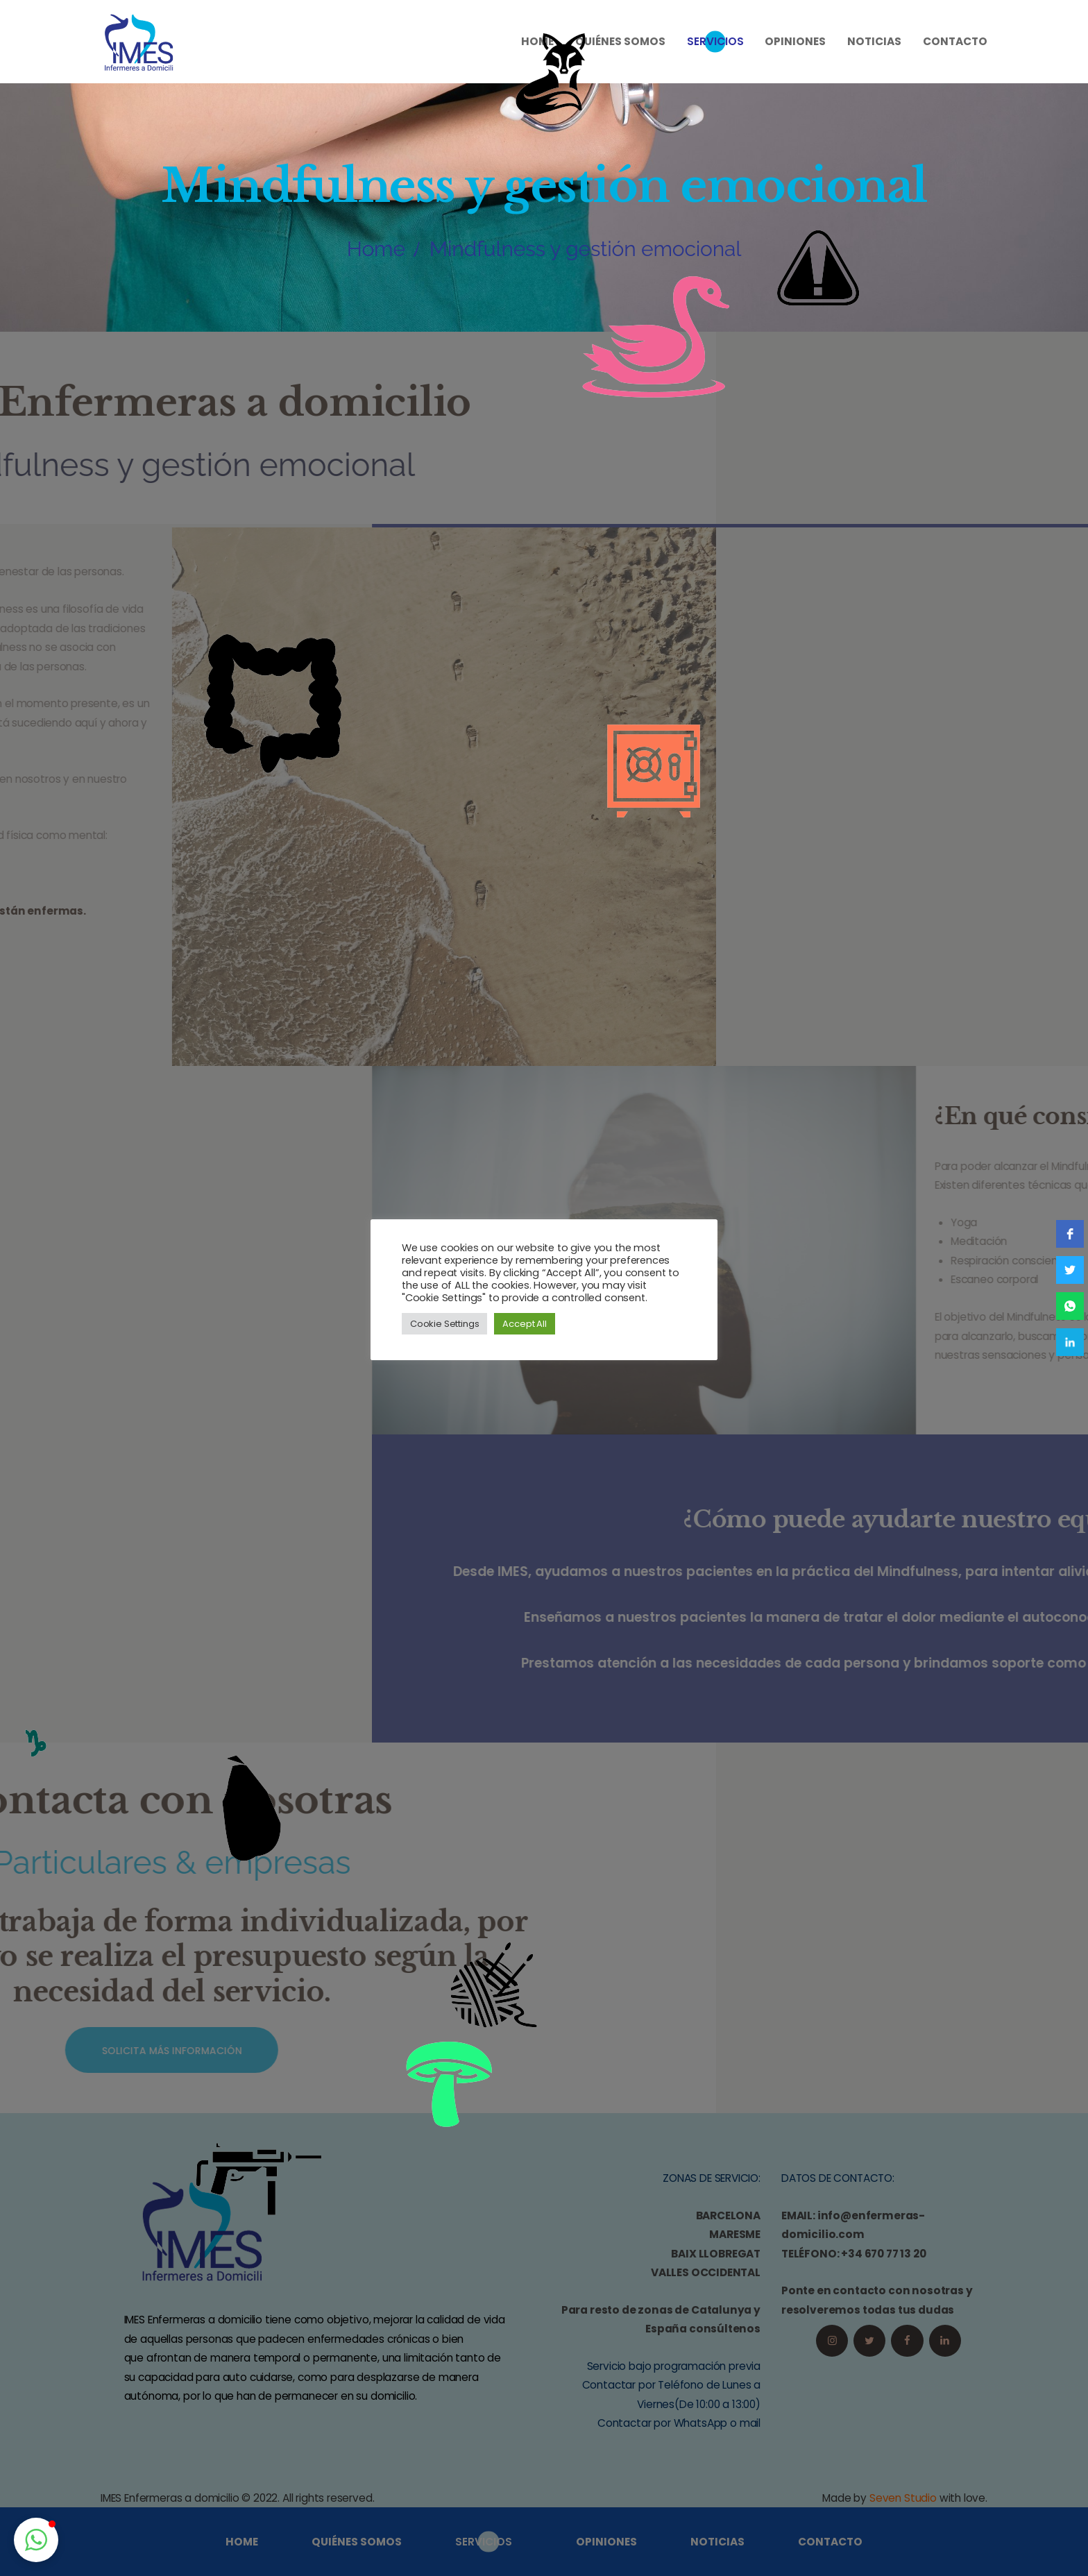  Describe the element at coordinates (550, 74) in the screenshot. I see `fox character or avatar icon` at that location.